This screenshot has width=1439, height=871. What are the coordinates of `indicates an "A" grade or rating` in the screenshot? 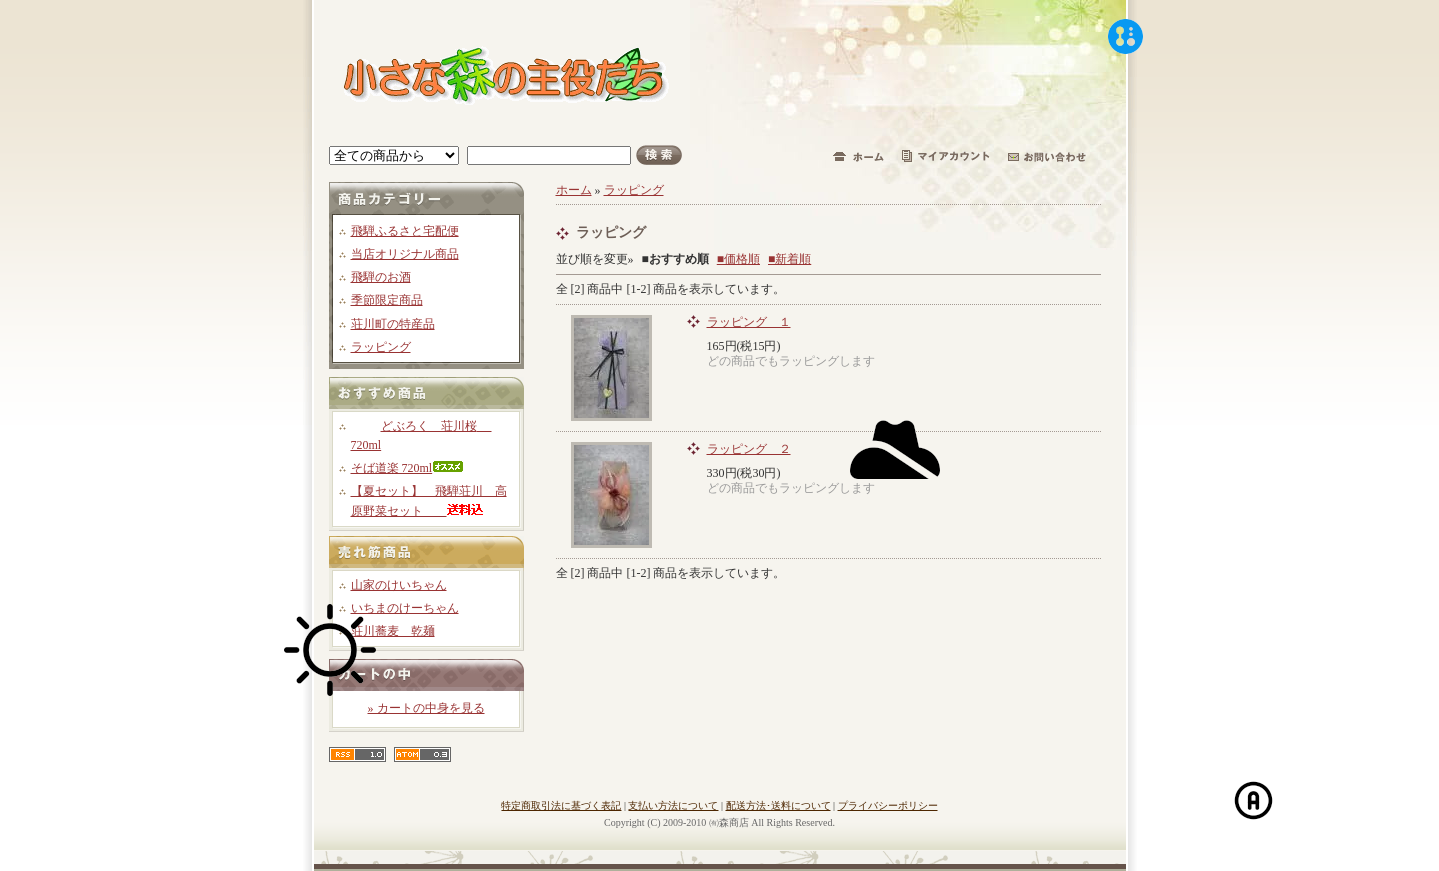 It's located at (1253, 800).